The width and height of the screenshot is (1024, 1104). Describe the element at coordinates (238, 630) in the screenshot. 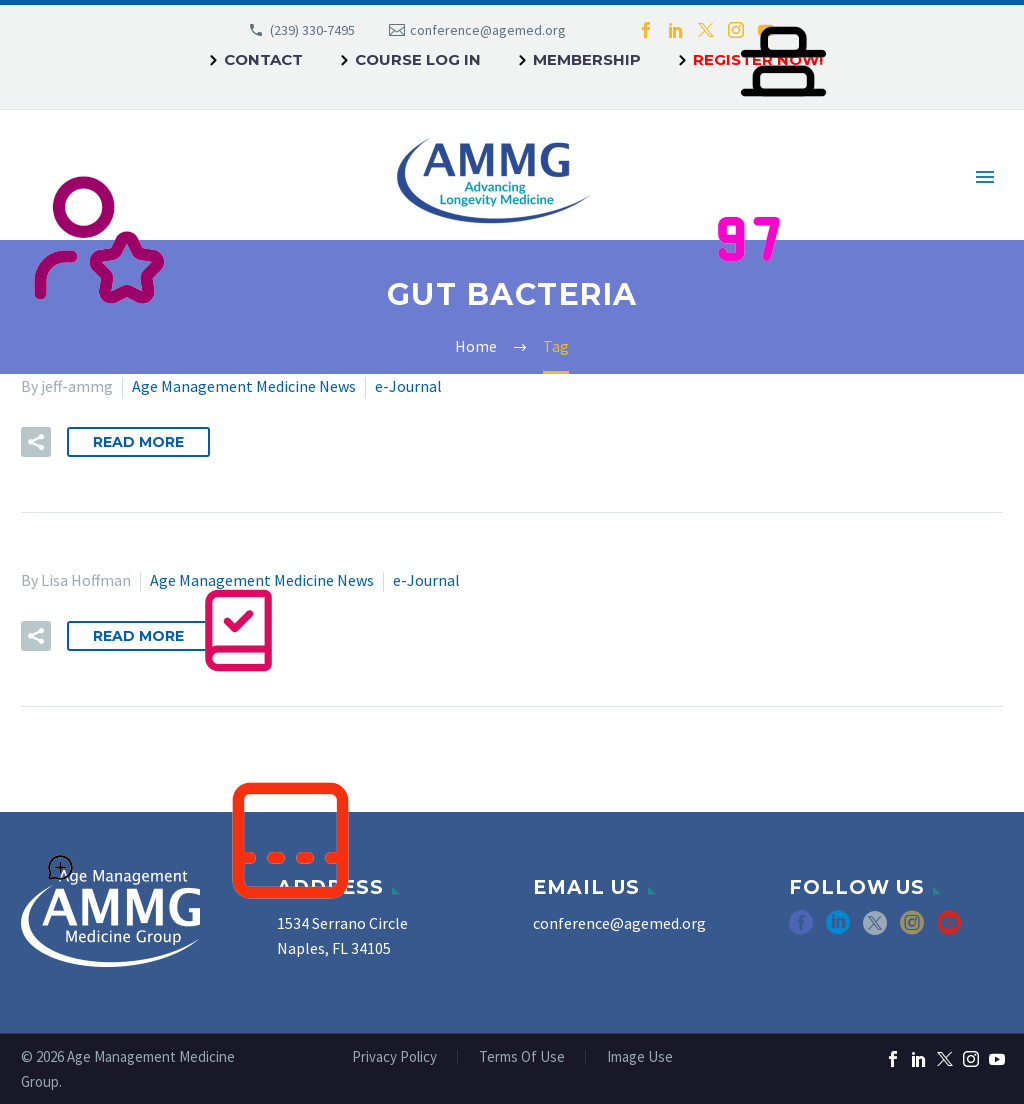

I see `mark a book as read or completed` at that location.